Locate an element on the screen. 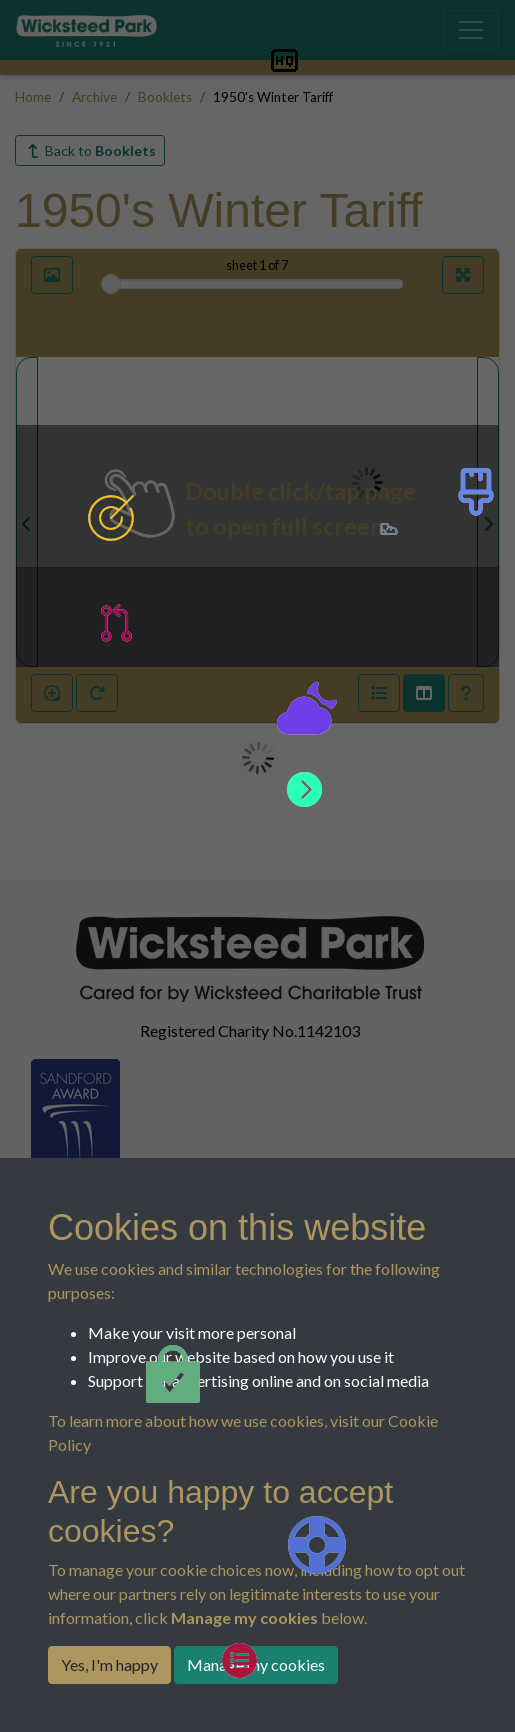 The height and width of the screenshot is (1732, 515). set a goal or target is located at coordinates (111, 518).